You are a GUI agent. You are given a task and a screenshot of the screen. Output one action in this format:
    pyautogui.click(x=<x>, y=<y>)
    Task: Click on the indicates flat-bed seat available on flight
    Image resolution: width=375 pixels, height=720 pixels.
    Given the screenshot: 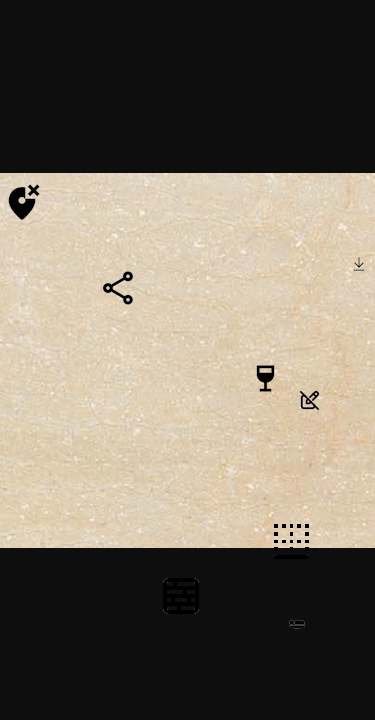 What is the action you would take?
    pyautogui.click(x=297, y=624)
    